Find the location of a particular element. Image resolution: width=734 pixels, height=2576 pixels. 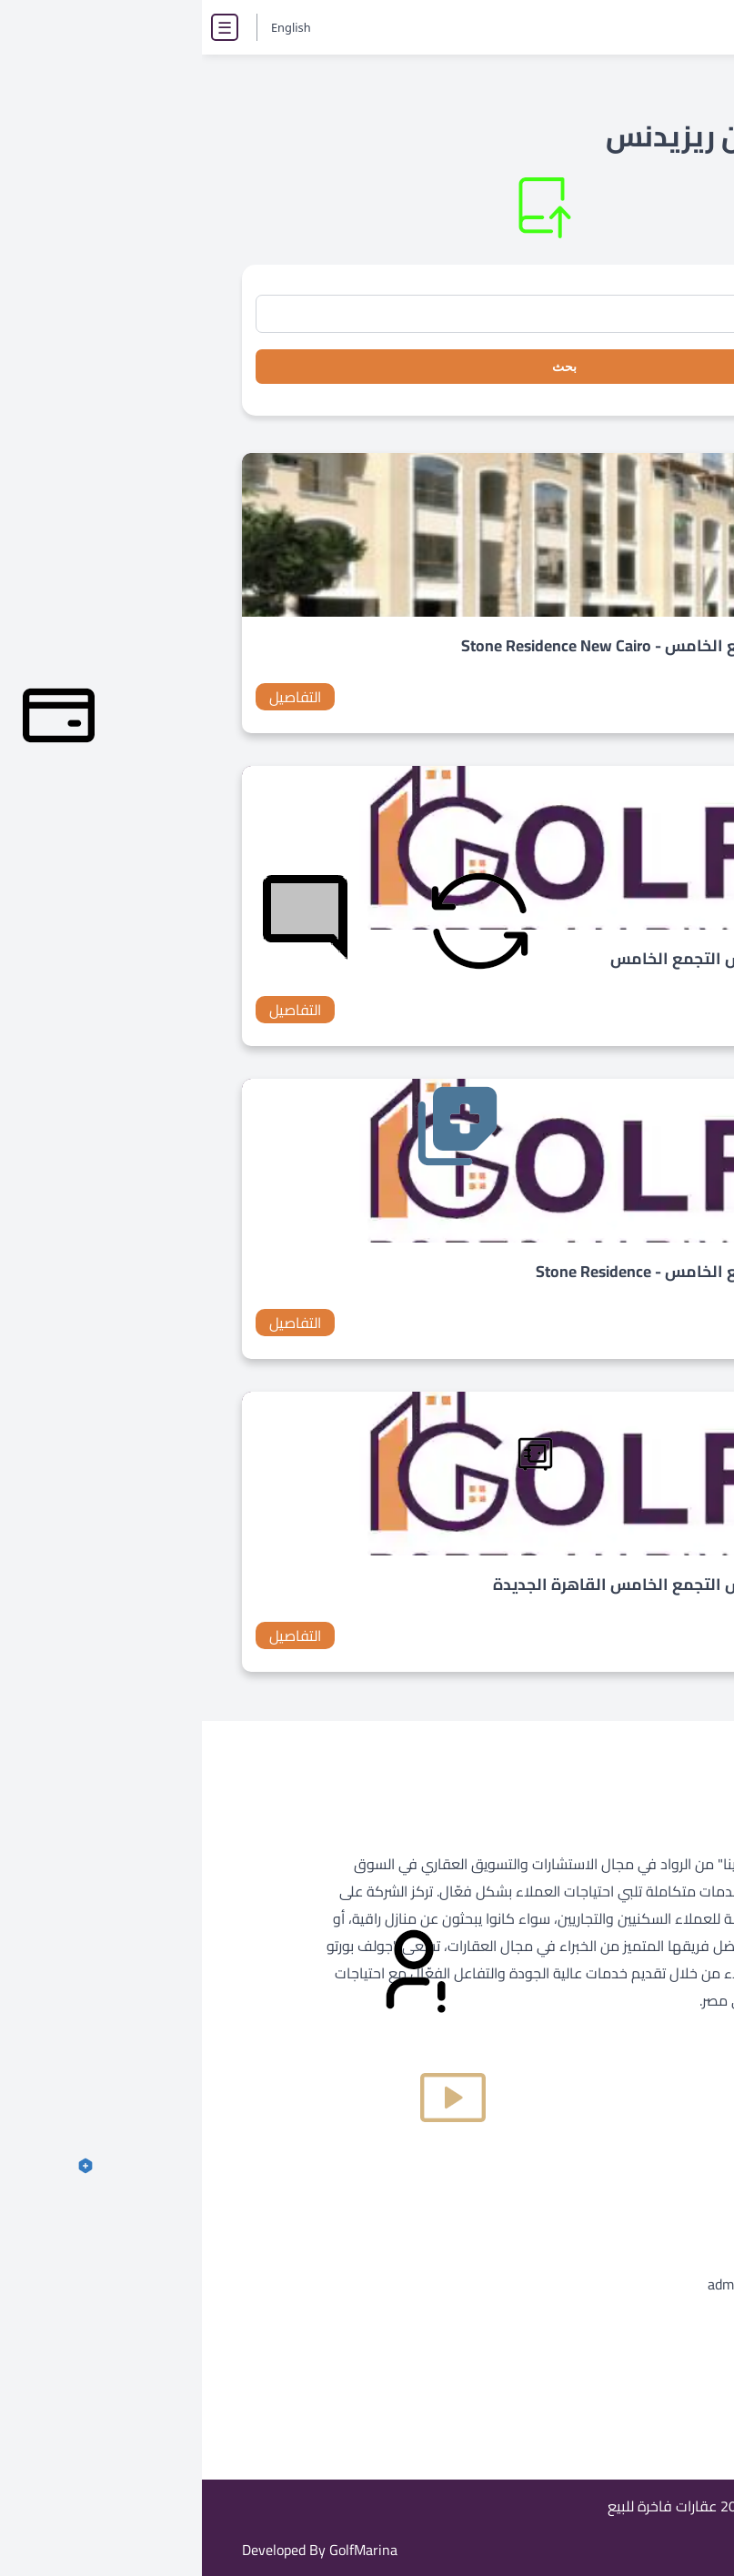

add a new item or module is located at coordinates (85, 2166).